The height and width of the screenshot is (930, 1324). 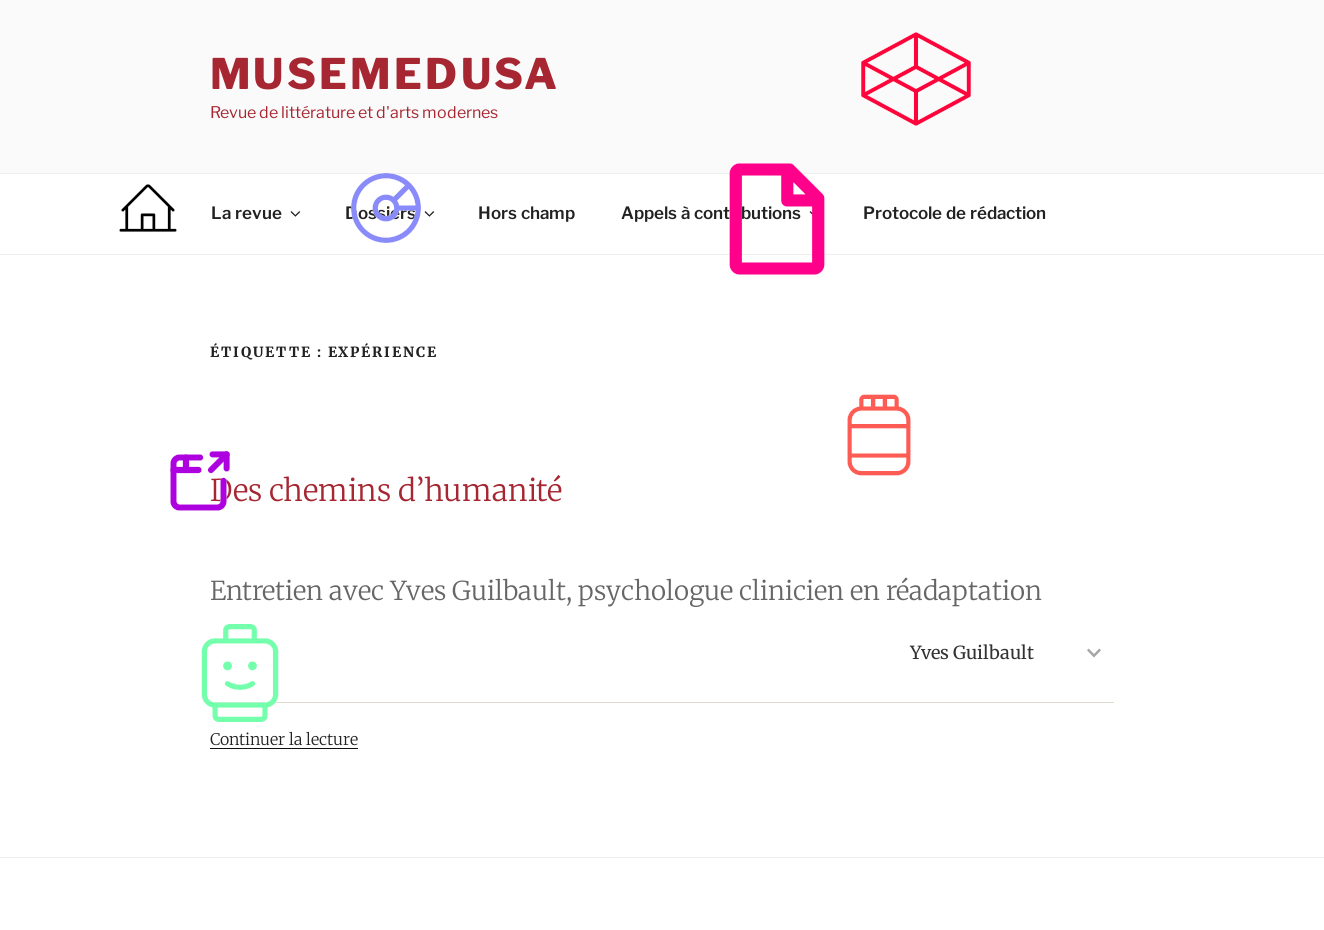 I want to click on view or manage labeled containers, so click(x=879, y=435).